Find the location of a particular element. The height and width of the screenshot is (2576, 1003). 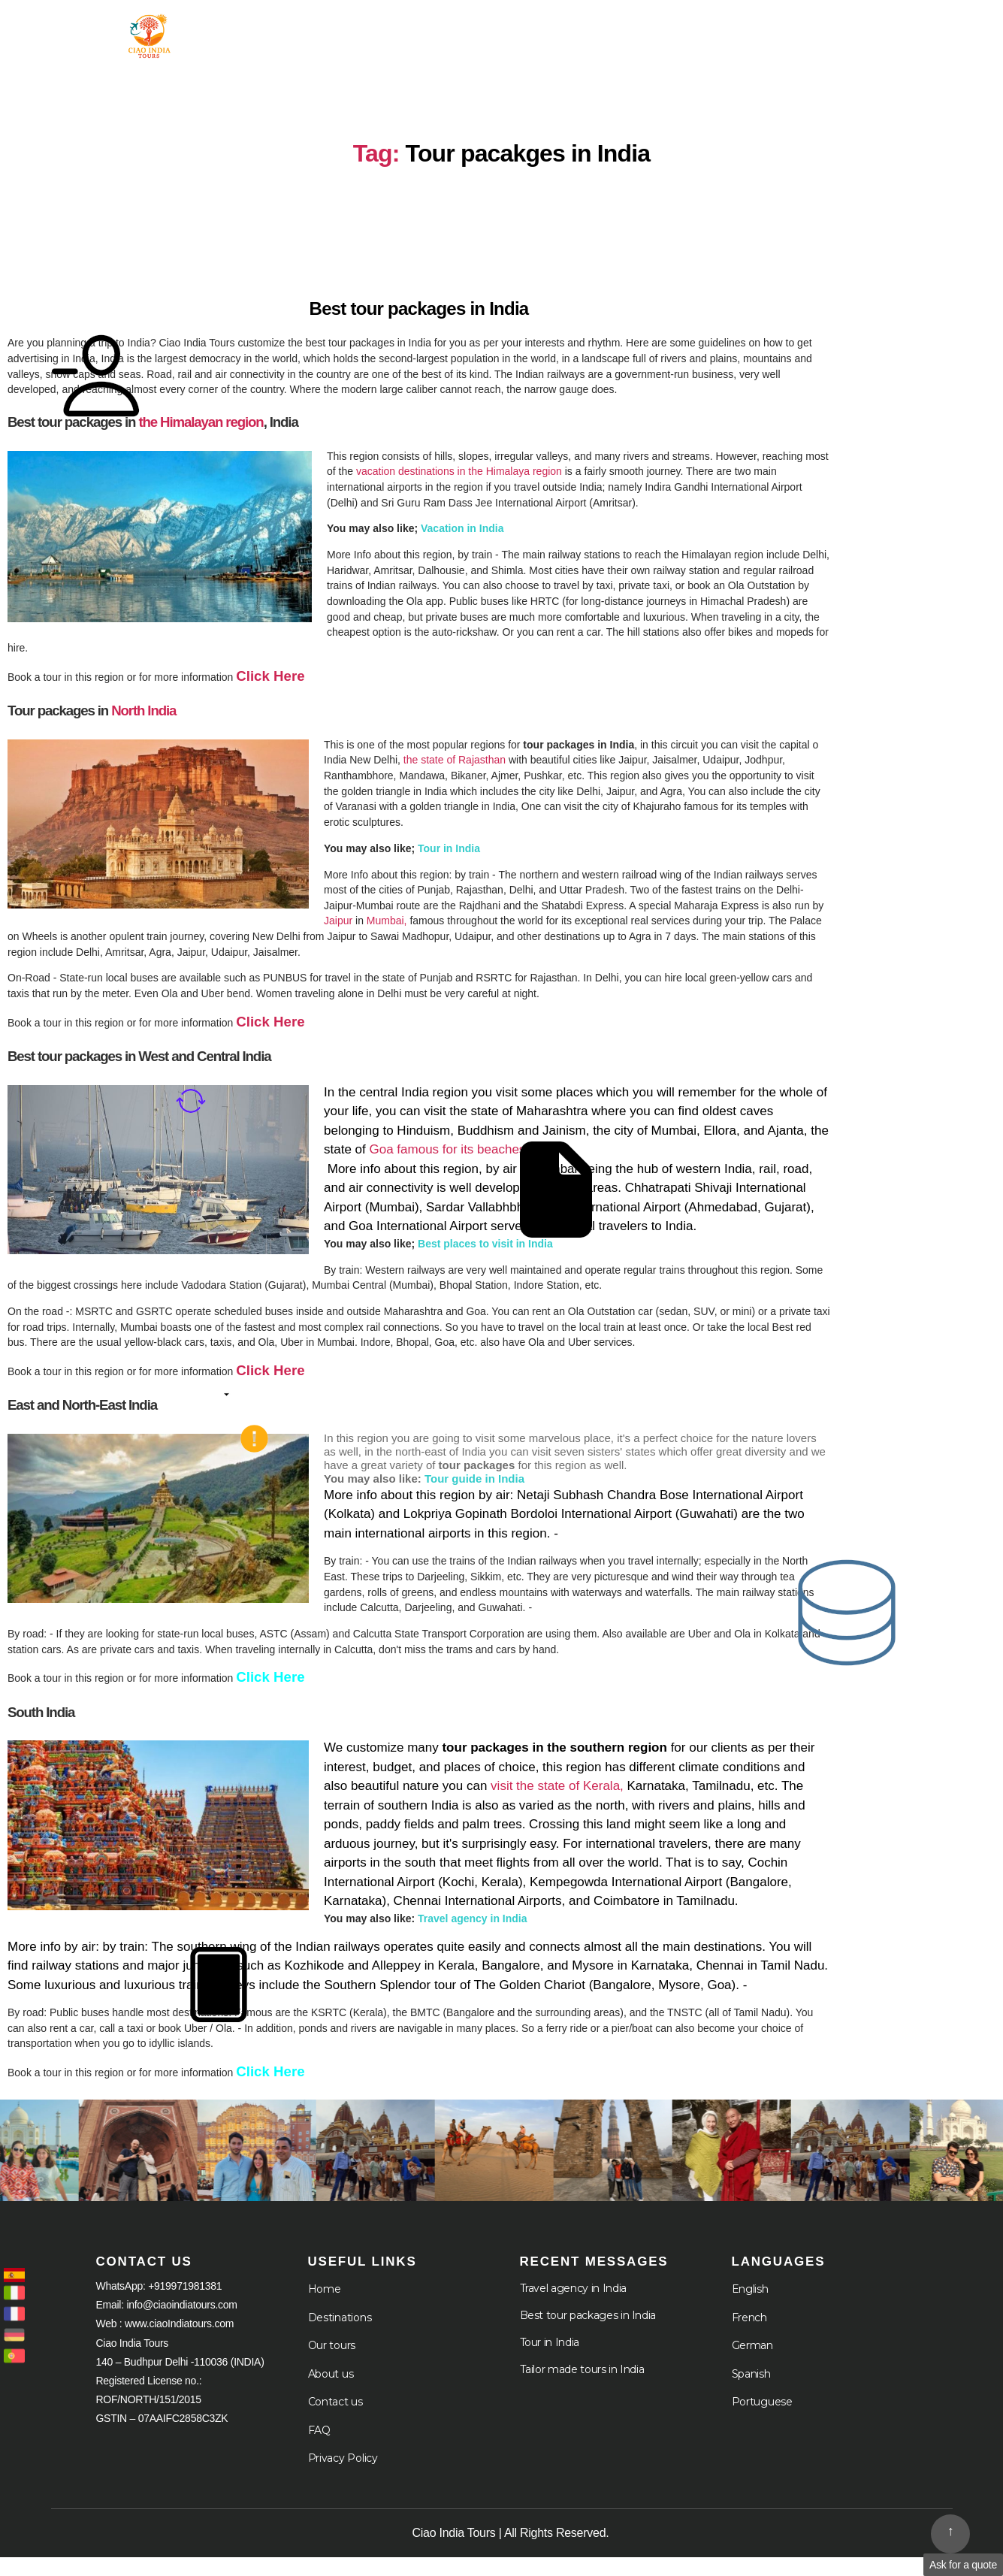

expand a dropdown menu is located at coordinates (226, 1394).